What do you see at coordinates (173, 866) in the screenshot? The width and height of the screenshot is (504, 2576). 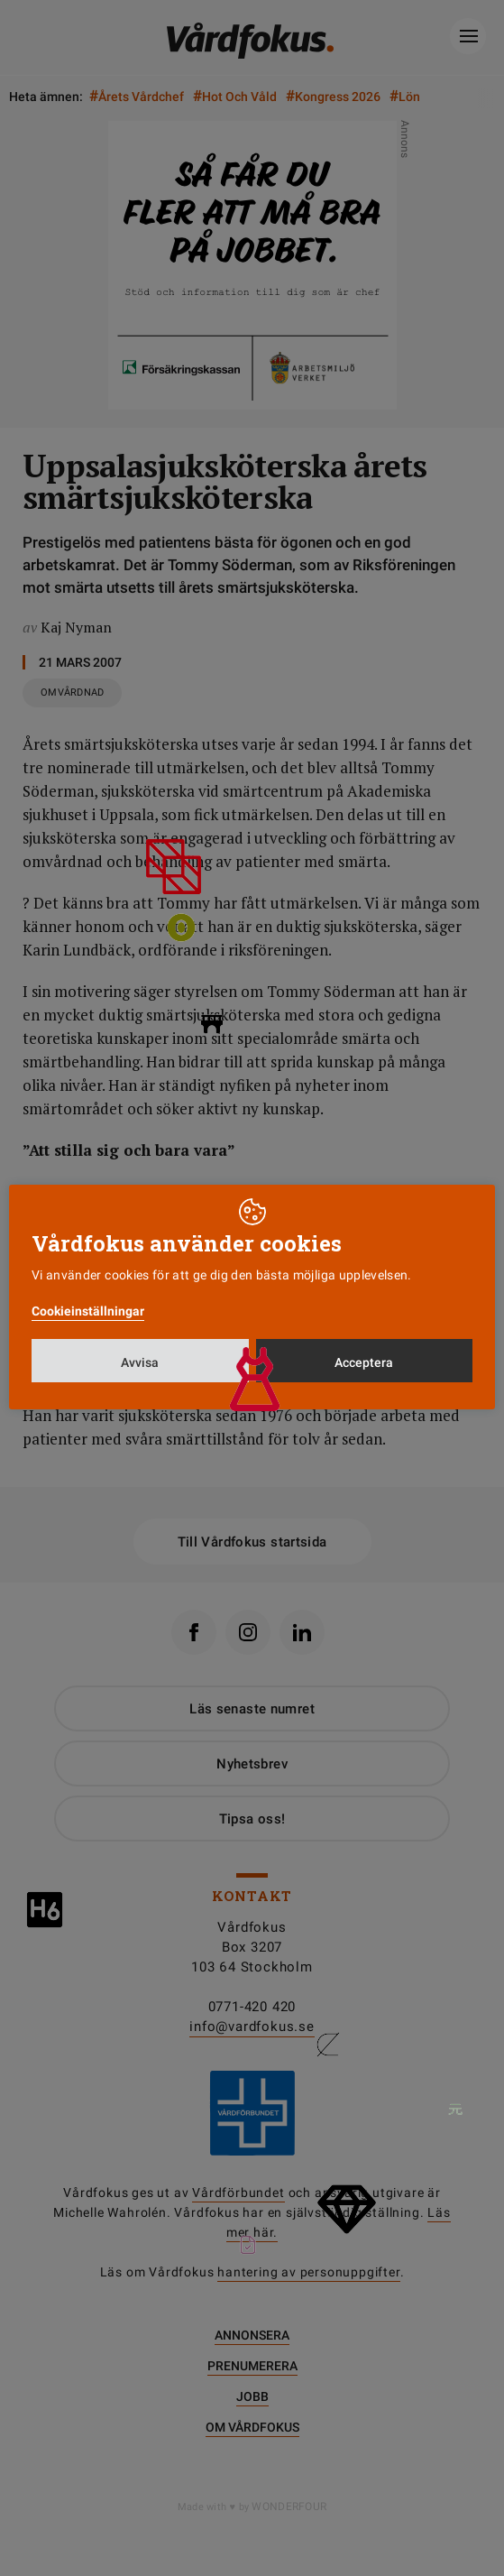 I see `exclude or subtract overlapping shapes in a design tool` at bounding box center [173, 866].